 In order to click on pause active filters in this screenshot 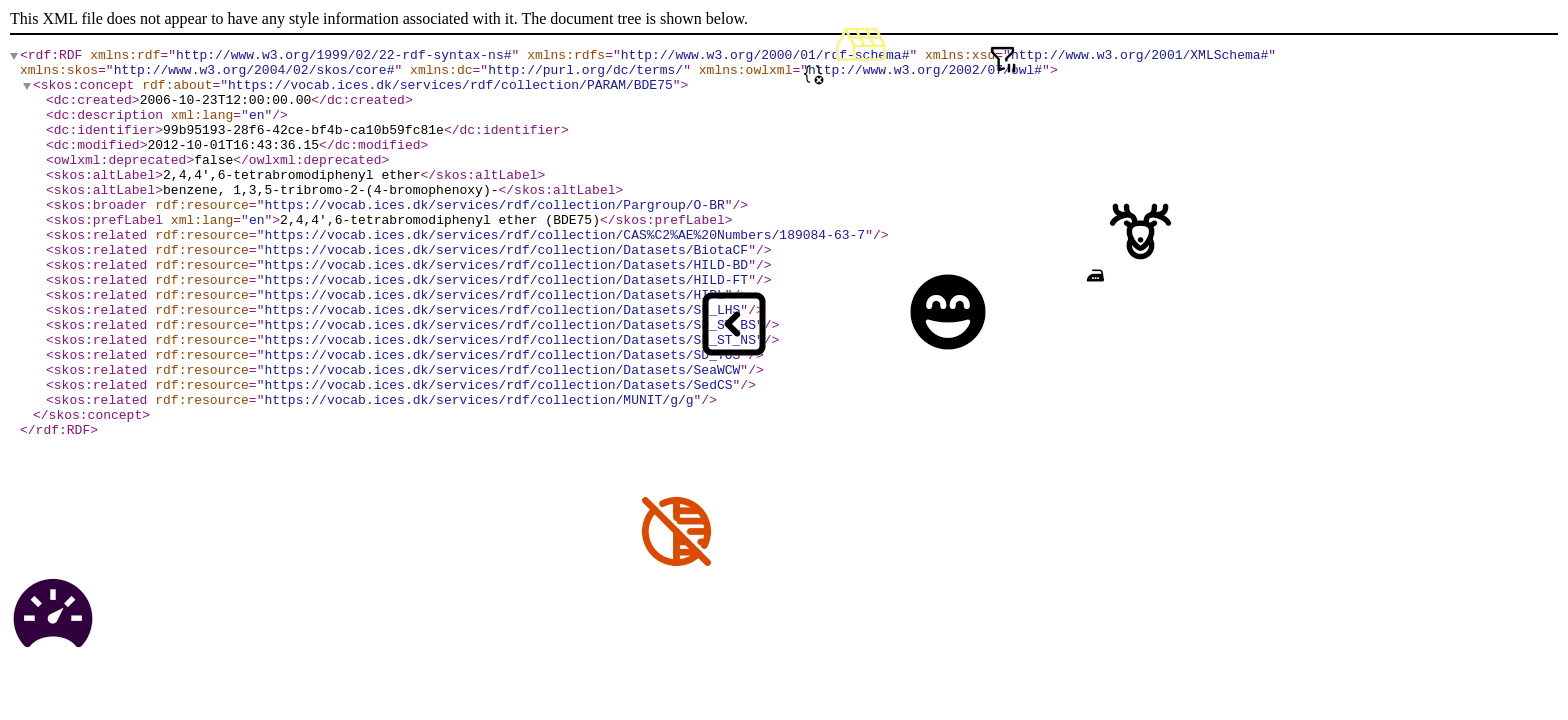, I will do `click(1002, 58)`.